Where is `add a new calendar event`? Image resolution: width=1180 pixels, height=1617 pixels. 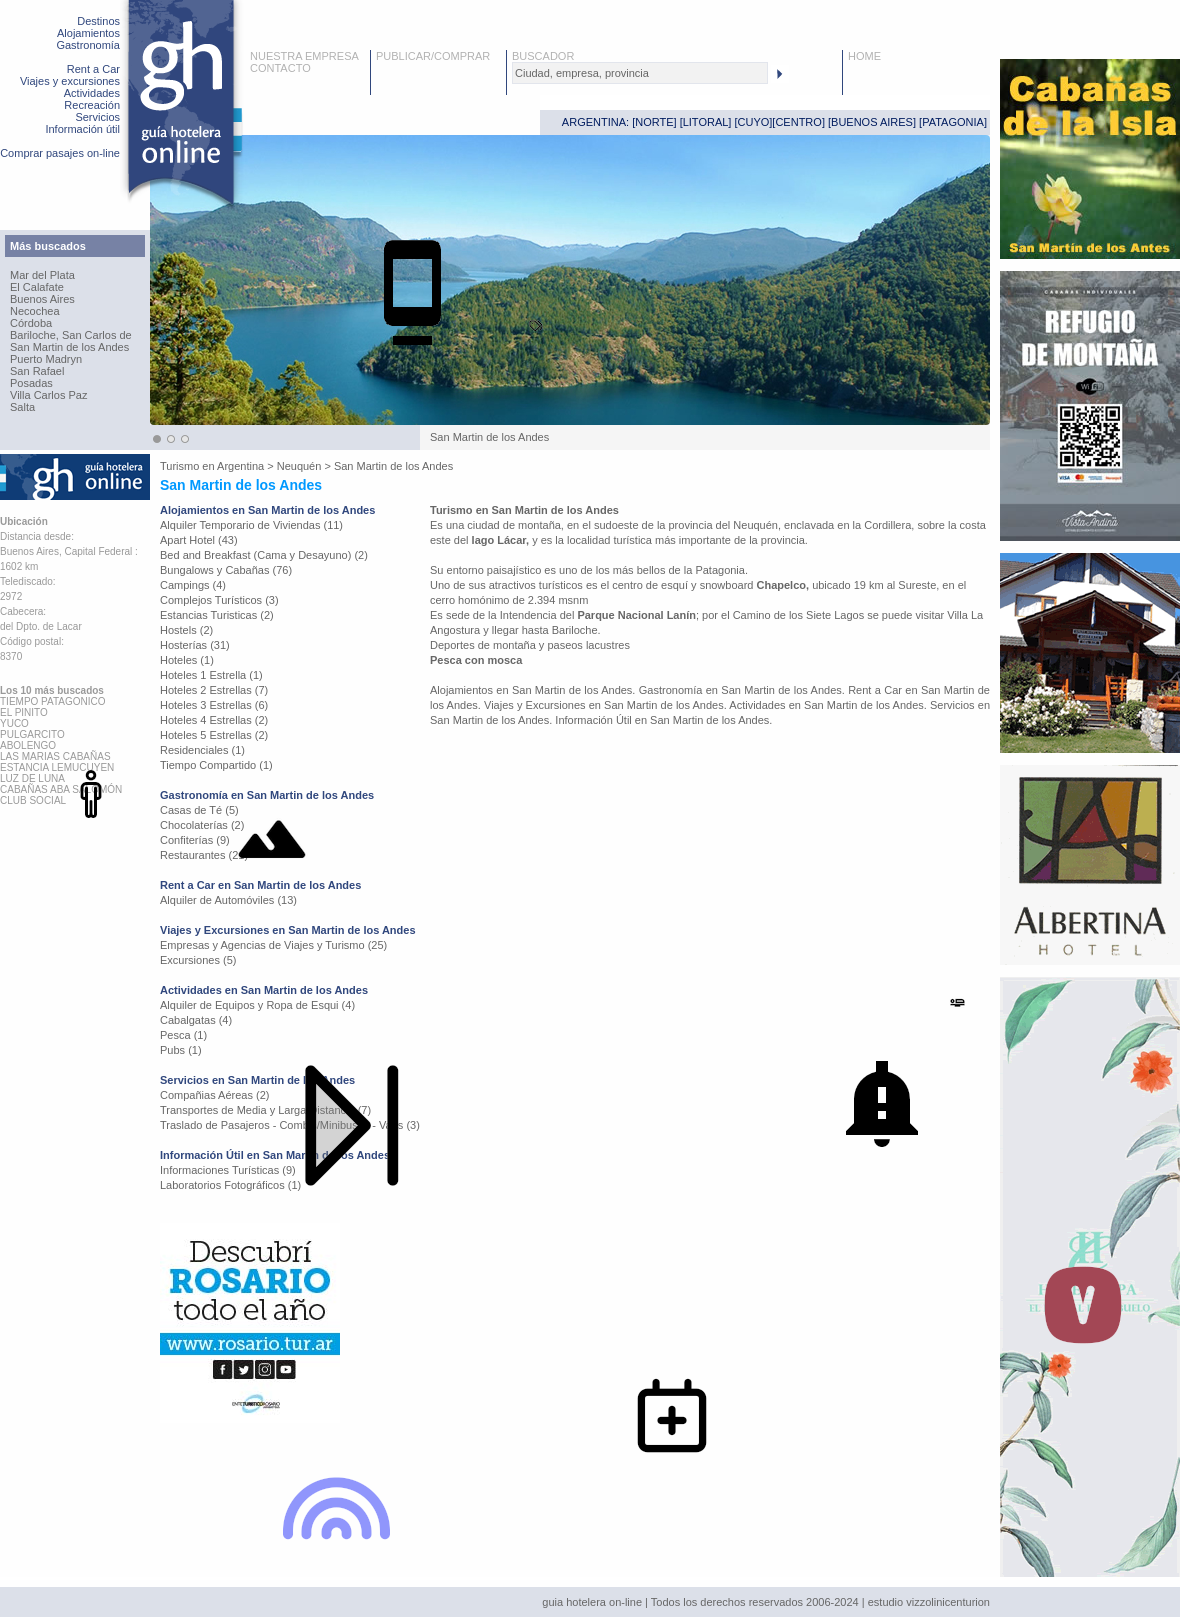
add a new calendar event is located at coordinates (672, 1418).